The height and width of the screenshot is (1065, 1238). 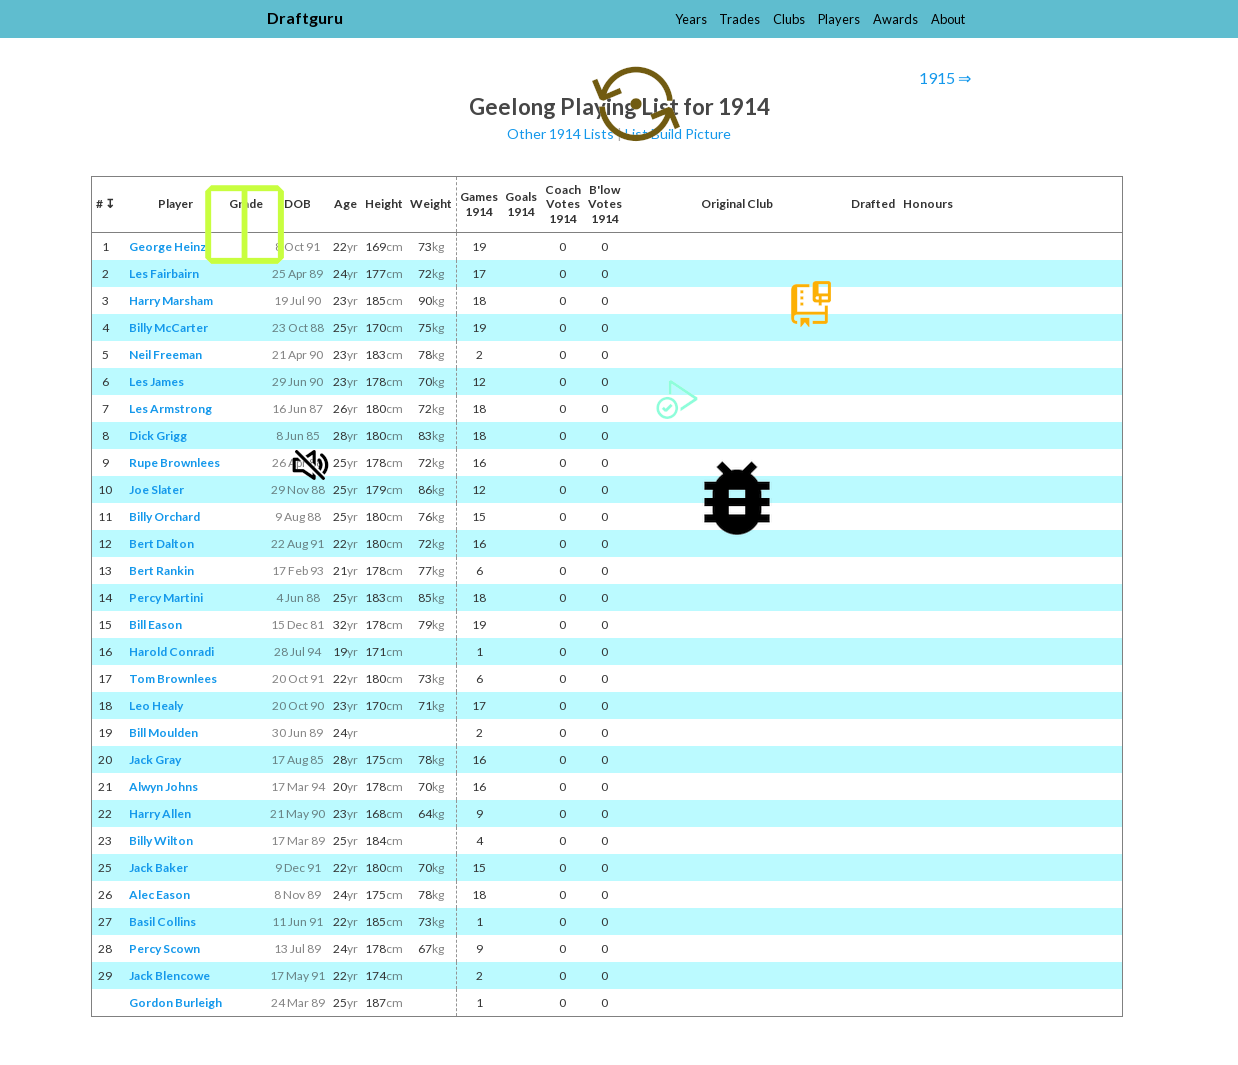 What do you see at coordinates (241, 221) in the screenshot?
I see `split editor view horizontally` at bounding box center [241, 221].